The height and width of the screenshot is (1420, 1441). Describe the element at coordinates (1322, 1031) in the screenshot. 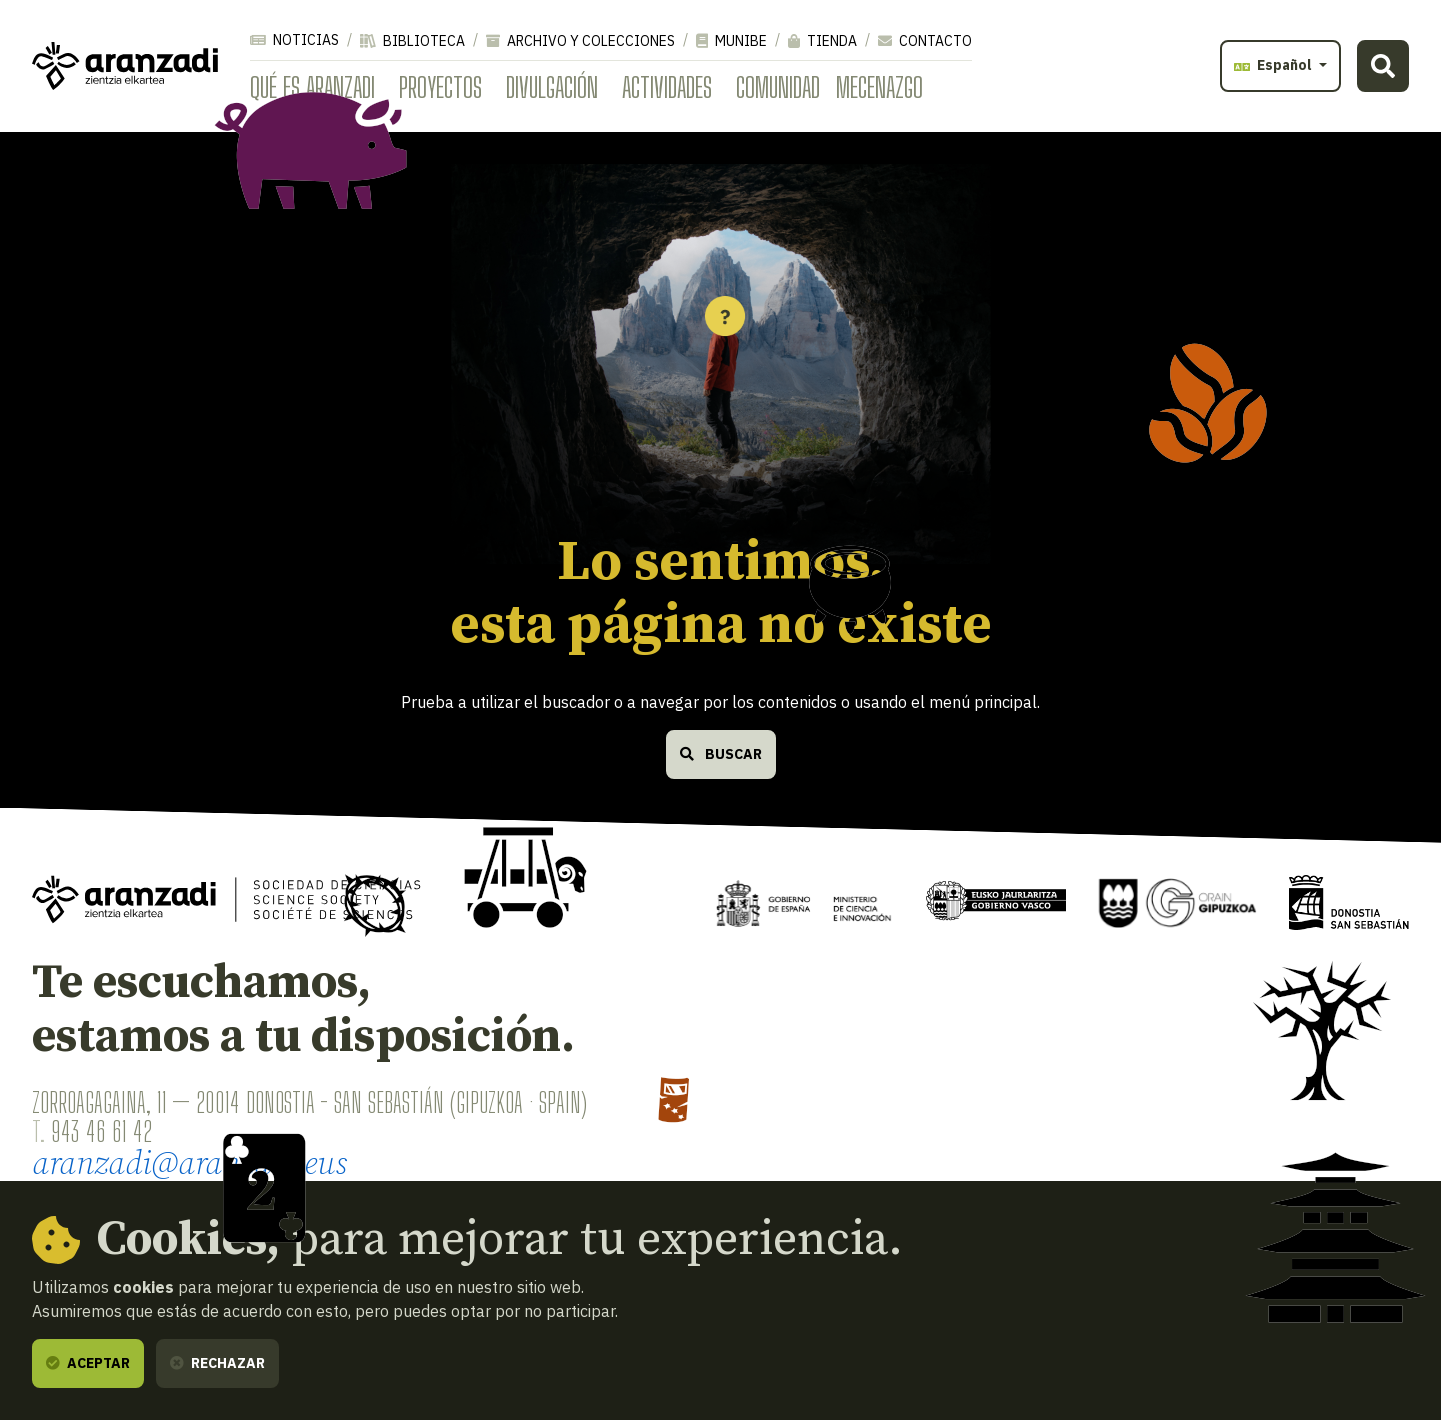

I see `dead or withered tree element in a game interface` at that location.